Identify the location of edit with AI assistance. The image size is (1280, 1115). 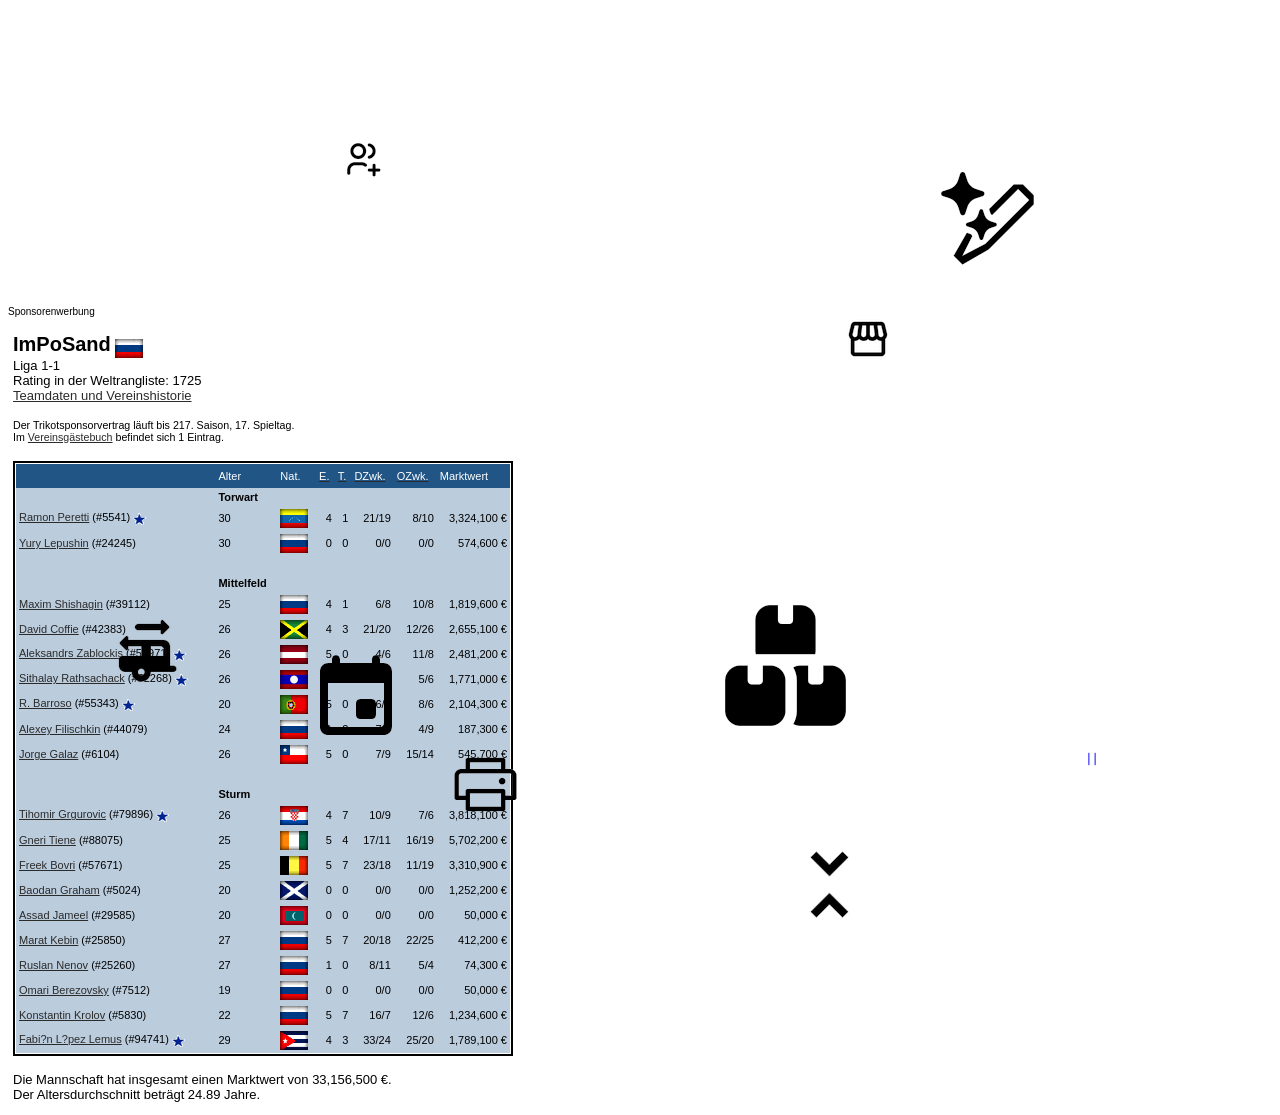
(990, 221).